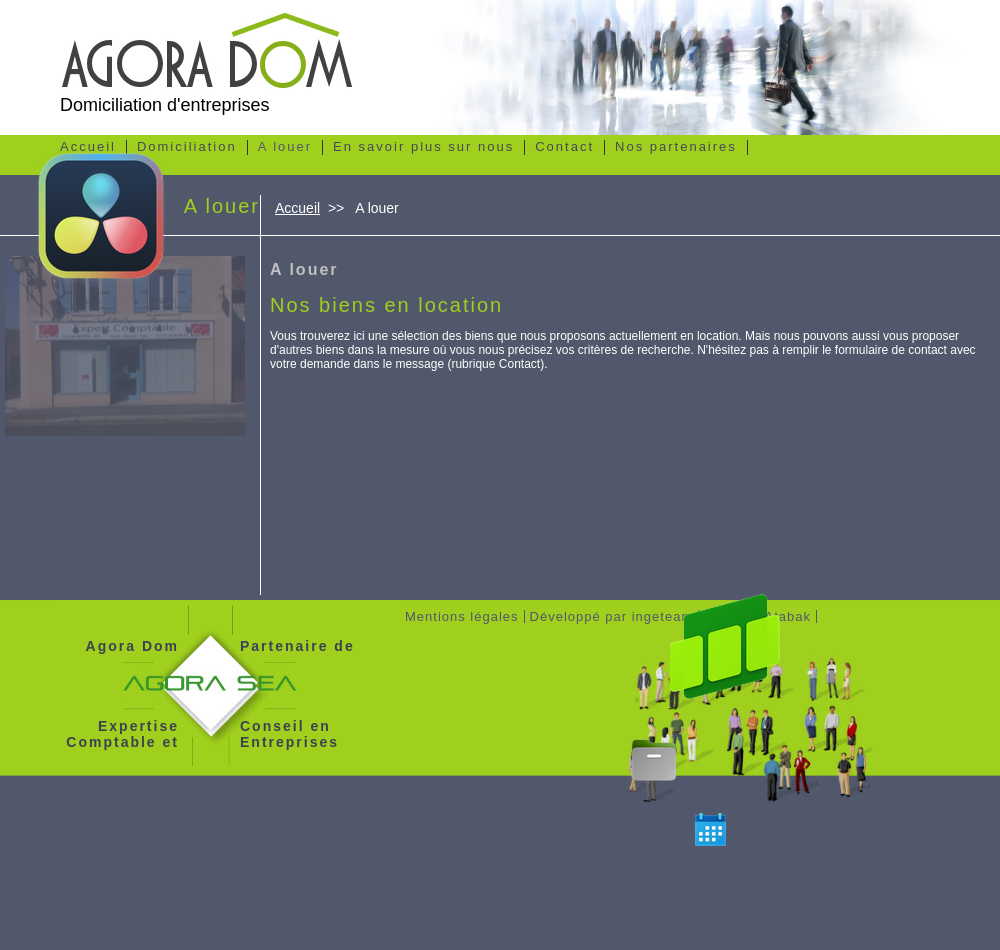  I want to click on open the file manager app, so click(654, 760).